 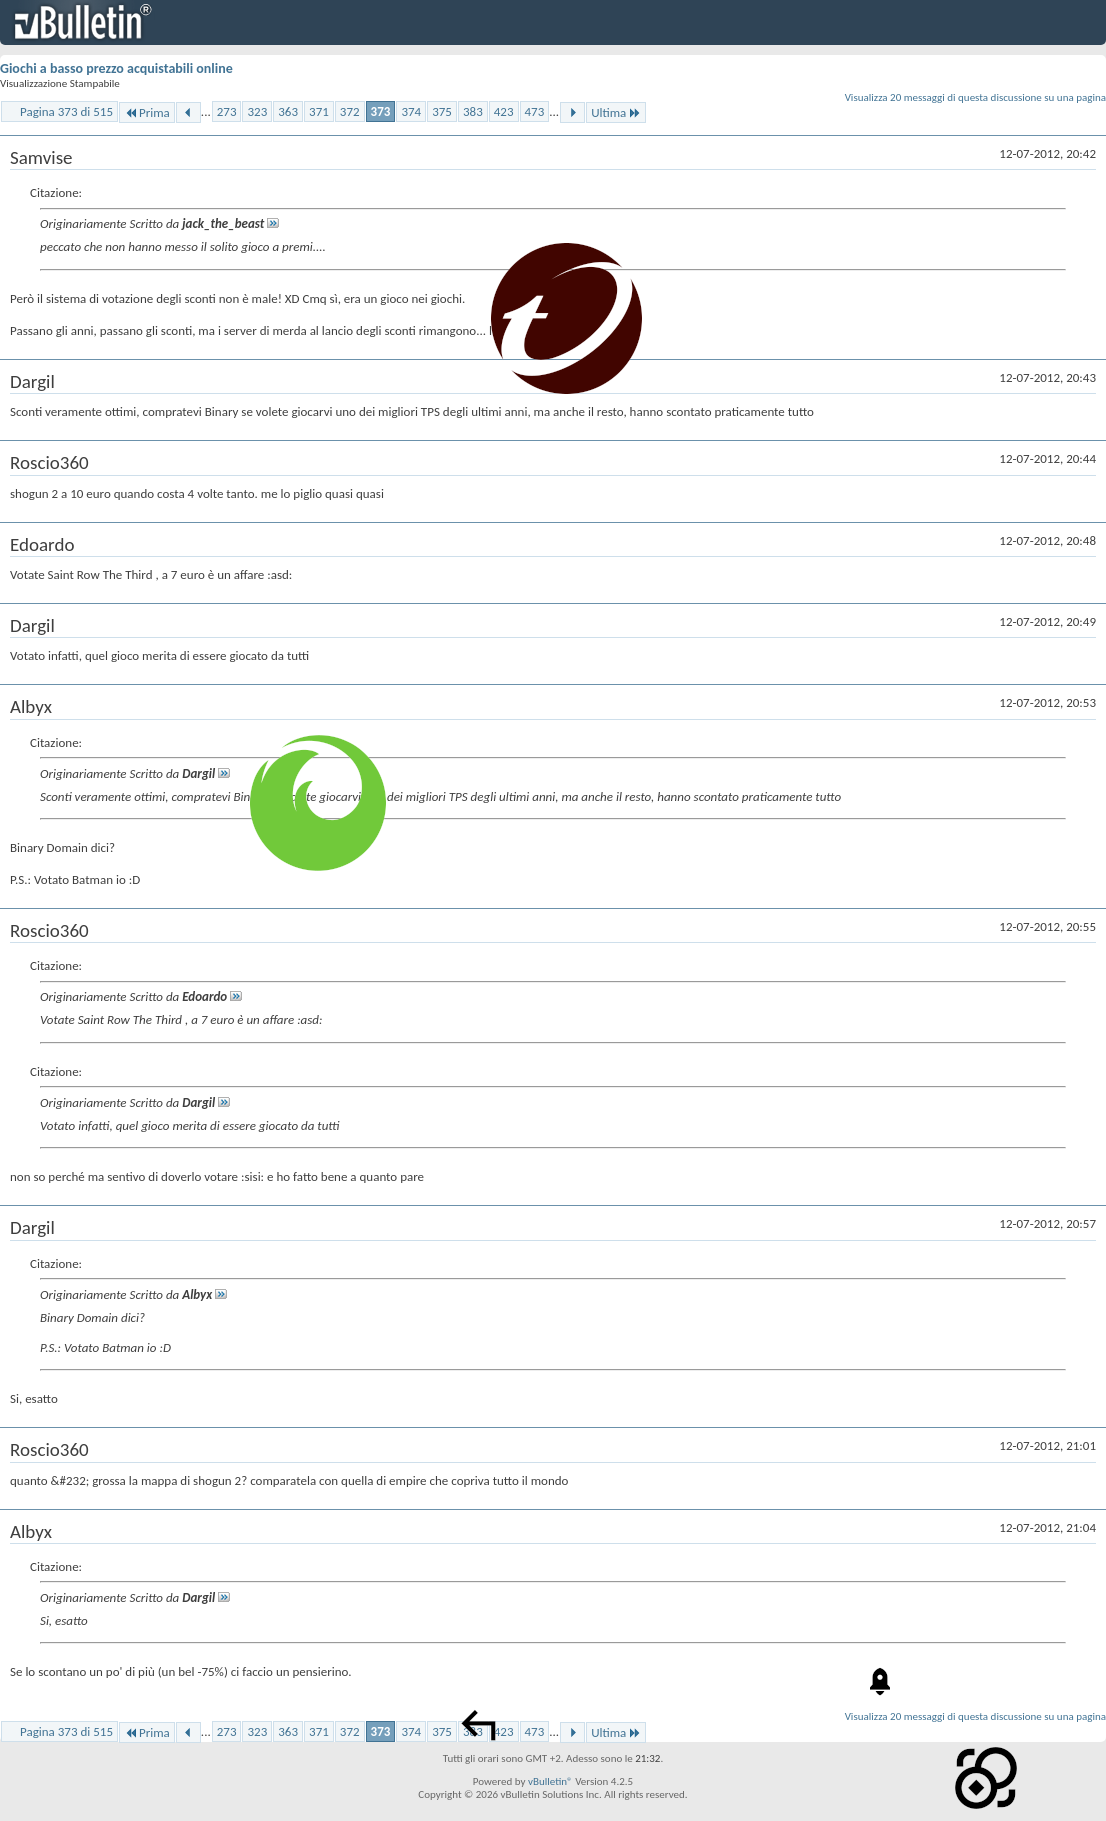 I want to click on launch or deploy an application, so click(x=880, y=1681).